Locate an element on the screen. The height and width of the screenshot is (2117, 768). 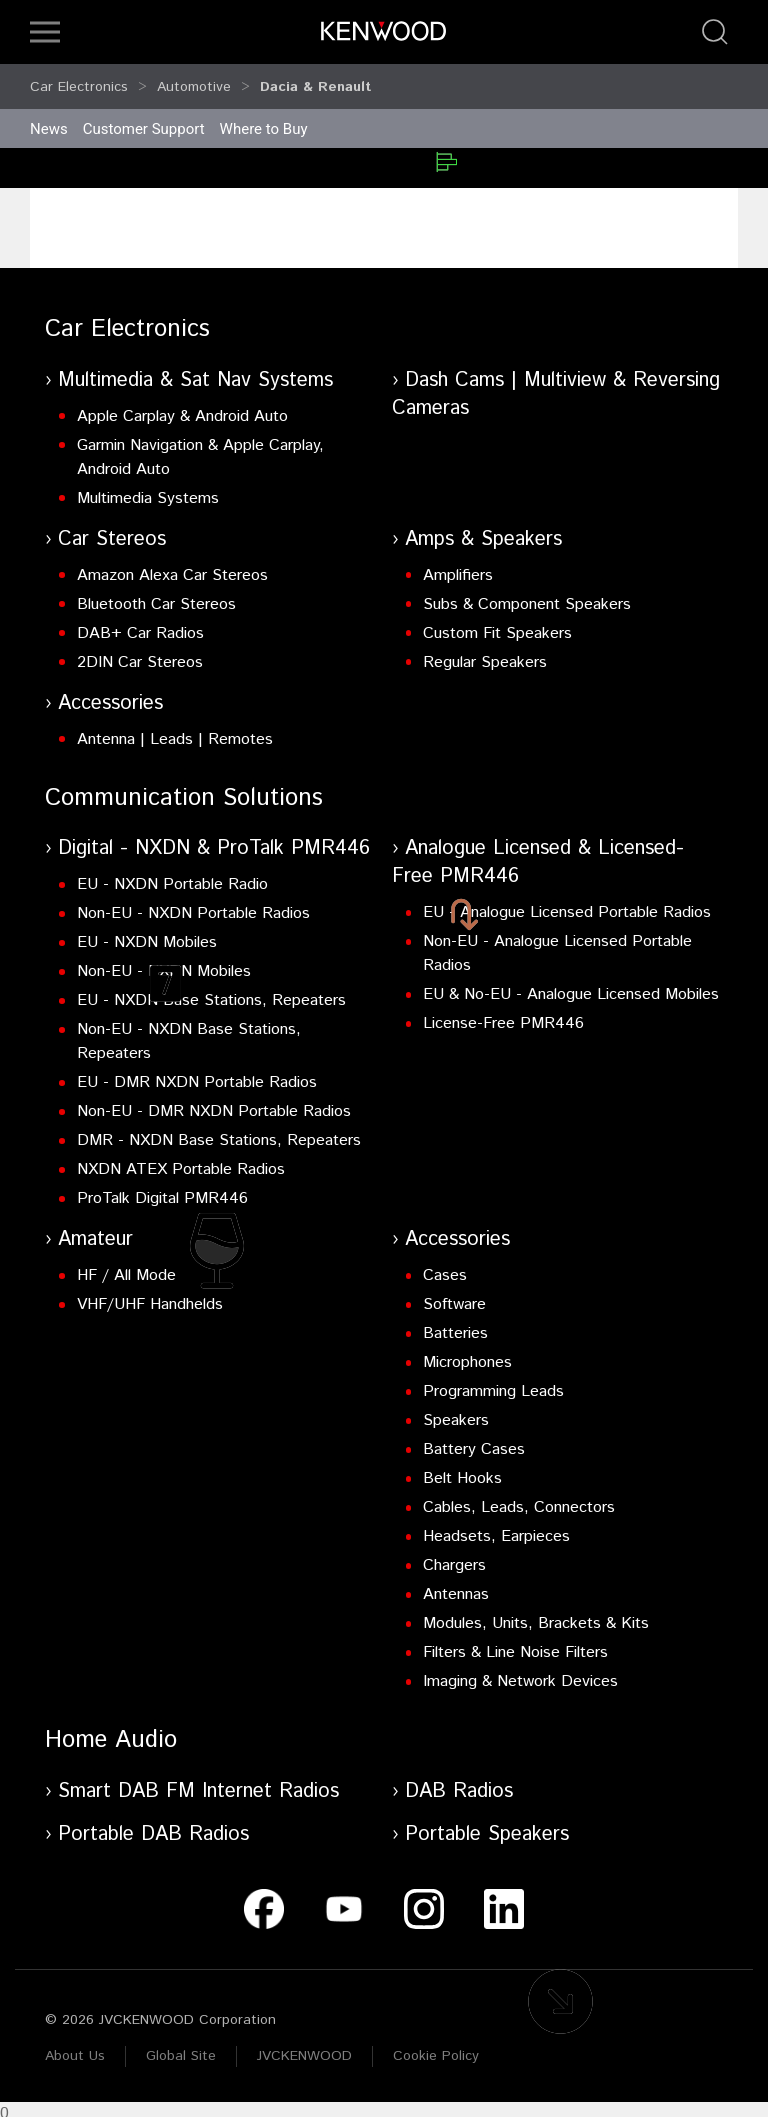
browse wine selection or menu is located at coordinates (217, 1248).